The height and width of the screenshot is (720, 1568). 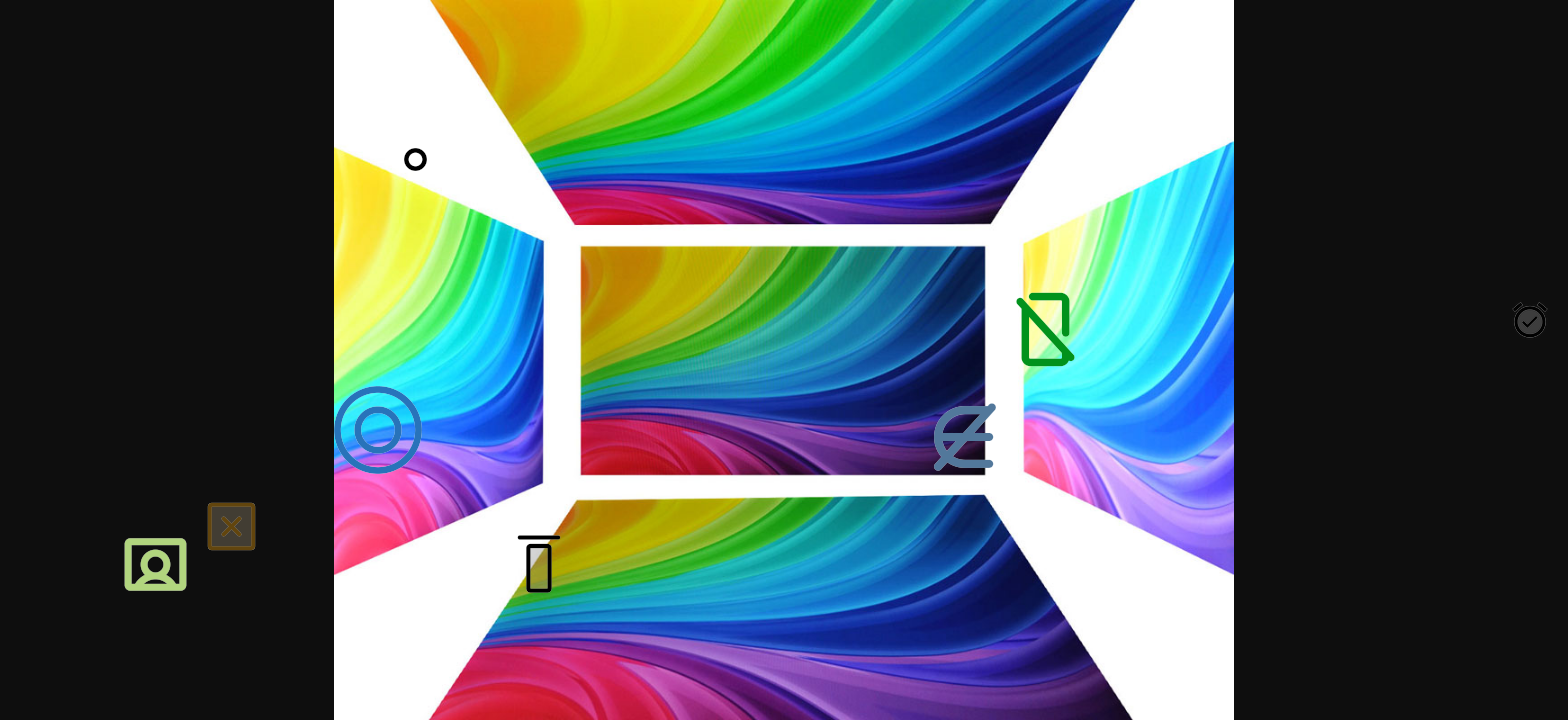 I want to click on close or dismiss a dialog box, so click(x=231, y=526).